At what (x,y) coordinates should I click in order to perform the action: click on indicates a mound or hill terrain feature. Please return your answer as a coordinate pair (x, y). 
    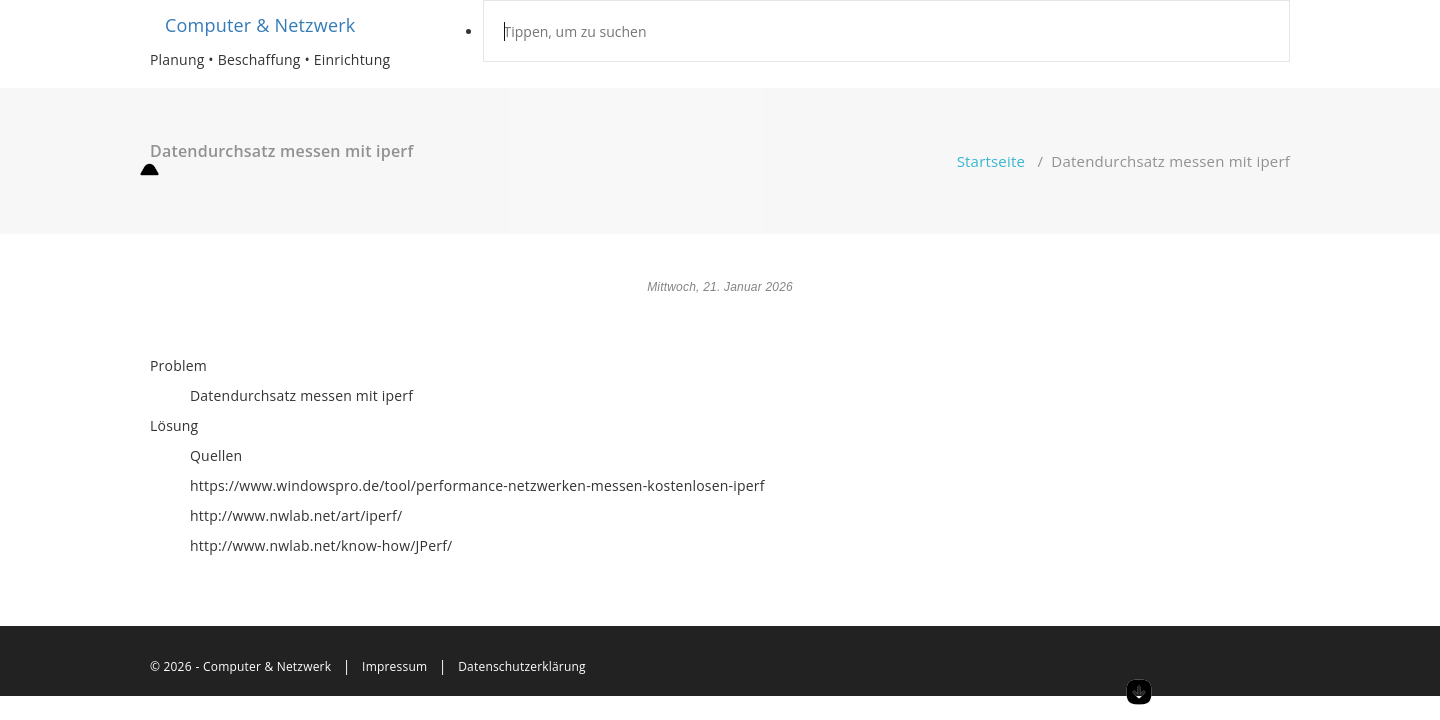
    Looking at the image, I should click on (149, 169).